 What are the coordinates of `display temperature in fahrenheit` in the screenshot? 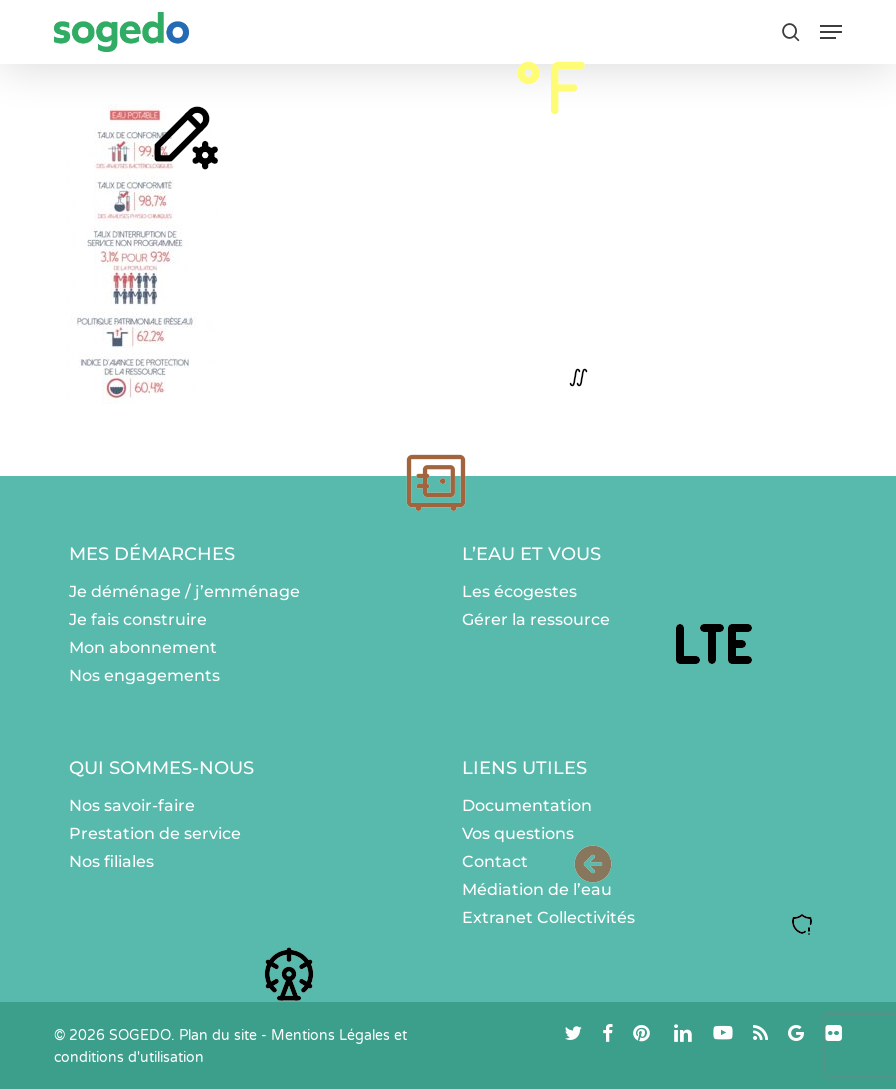 It's located at (551, 88).